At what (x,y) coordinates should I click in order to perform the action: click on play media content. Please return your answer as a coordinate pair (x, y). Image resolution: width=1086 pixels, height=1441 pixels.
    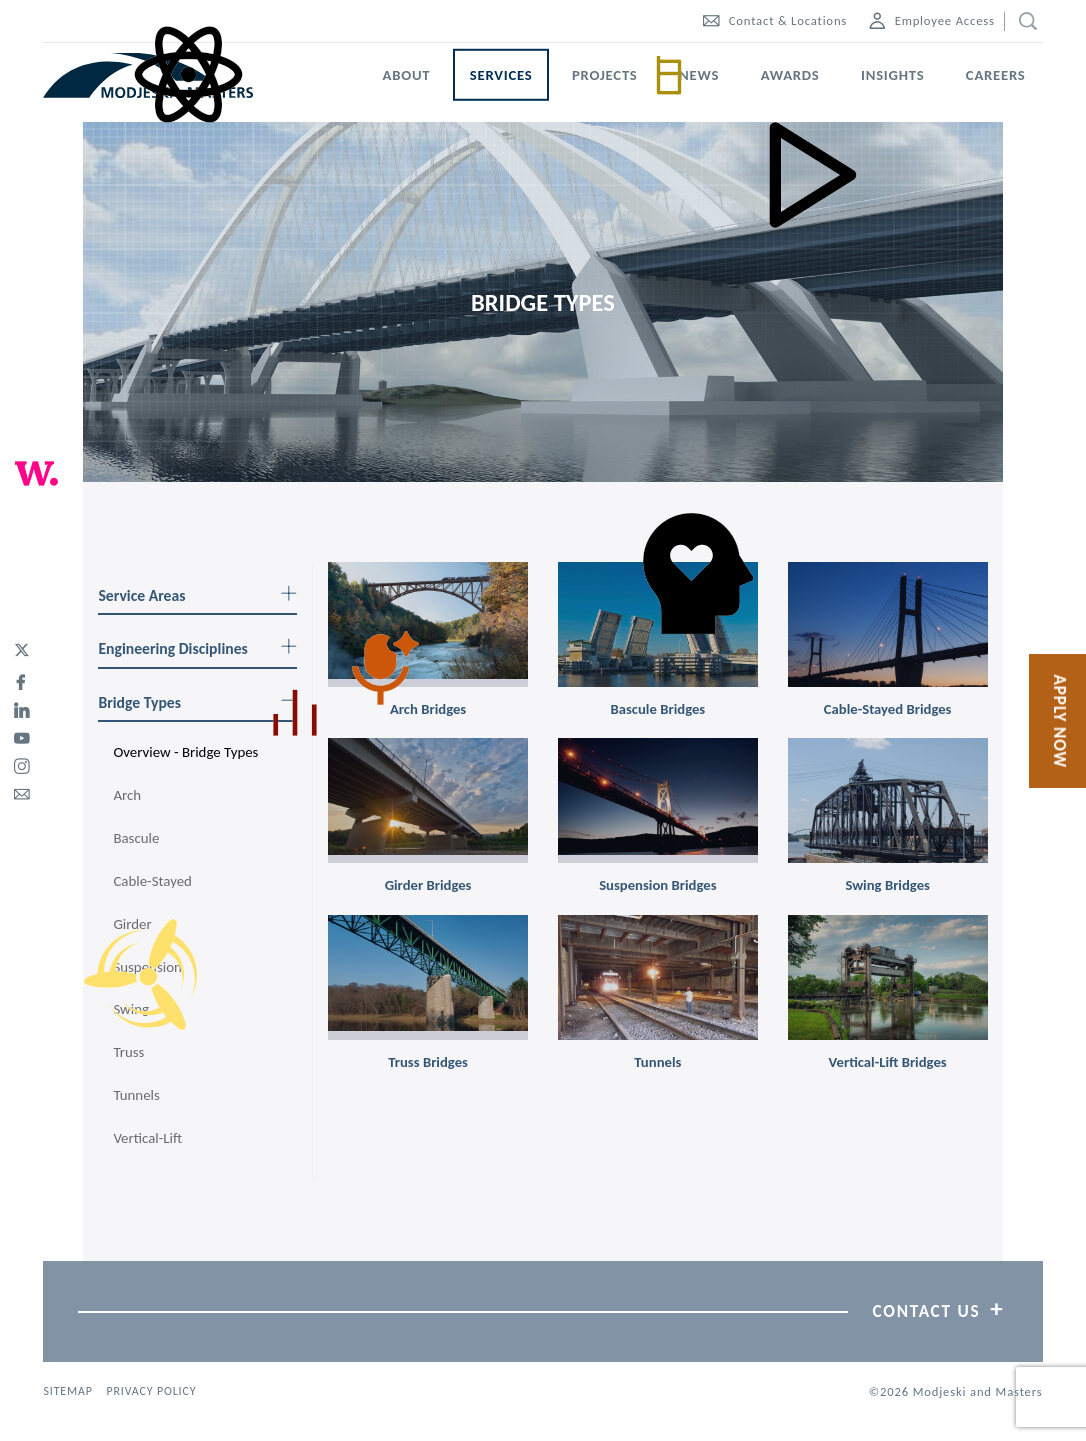
    Looking at the image, I should click on (804, 175).